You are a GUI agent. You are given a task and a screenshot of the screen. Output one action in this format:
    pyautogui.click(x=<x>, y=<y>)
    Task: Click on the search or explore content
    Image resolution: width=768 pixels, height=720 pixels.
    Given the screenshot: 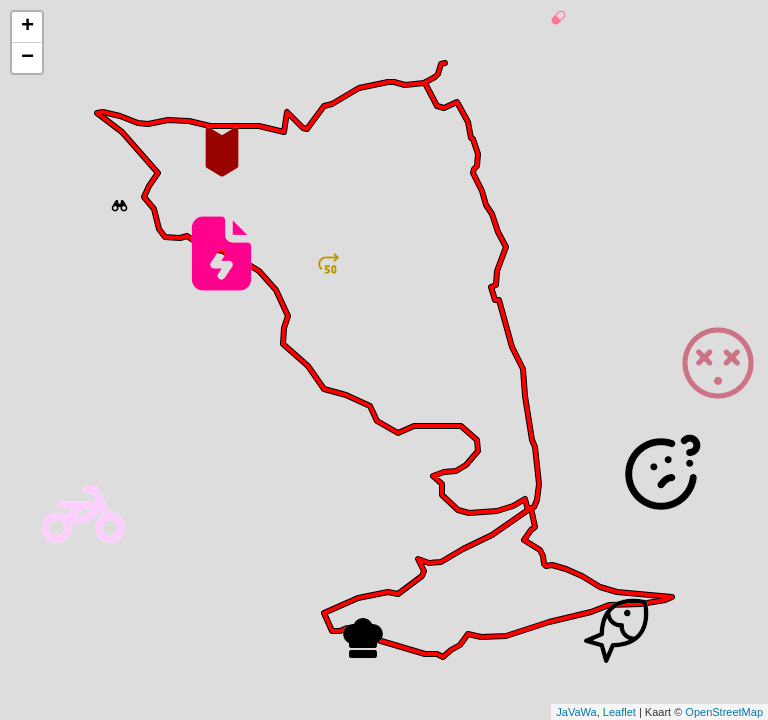 What is the action you would take?
    pyautogui.click(x=119, y=204)
    